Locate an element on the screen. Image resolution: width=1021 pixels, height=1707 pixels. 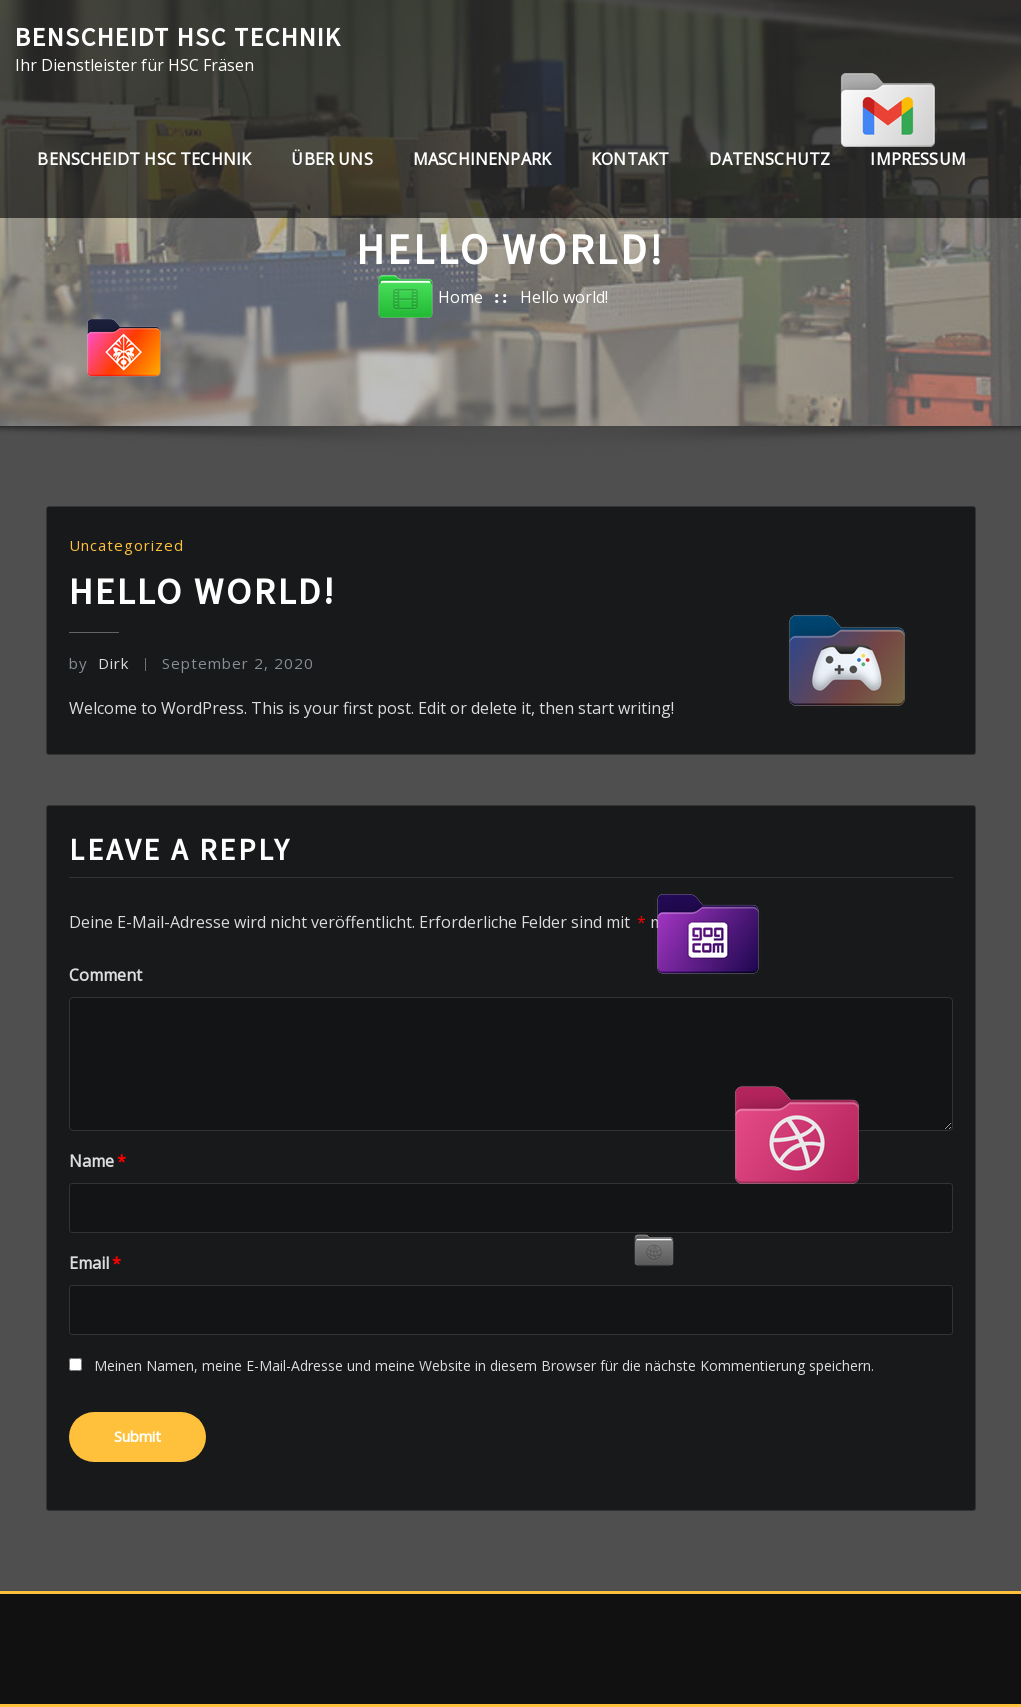
open your videos folder is located at coordinates (405, 296).